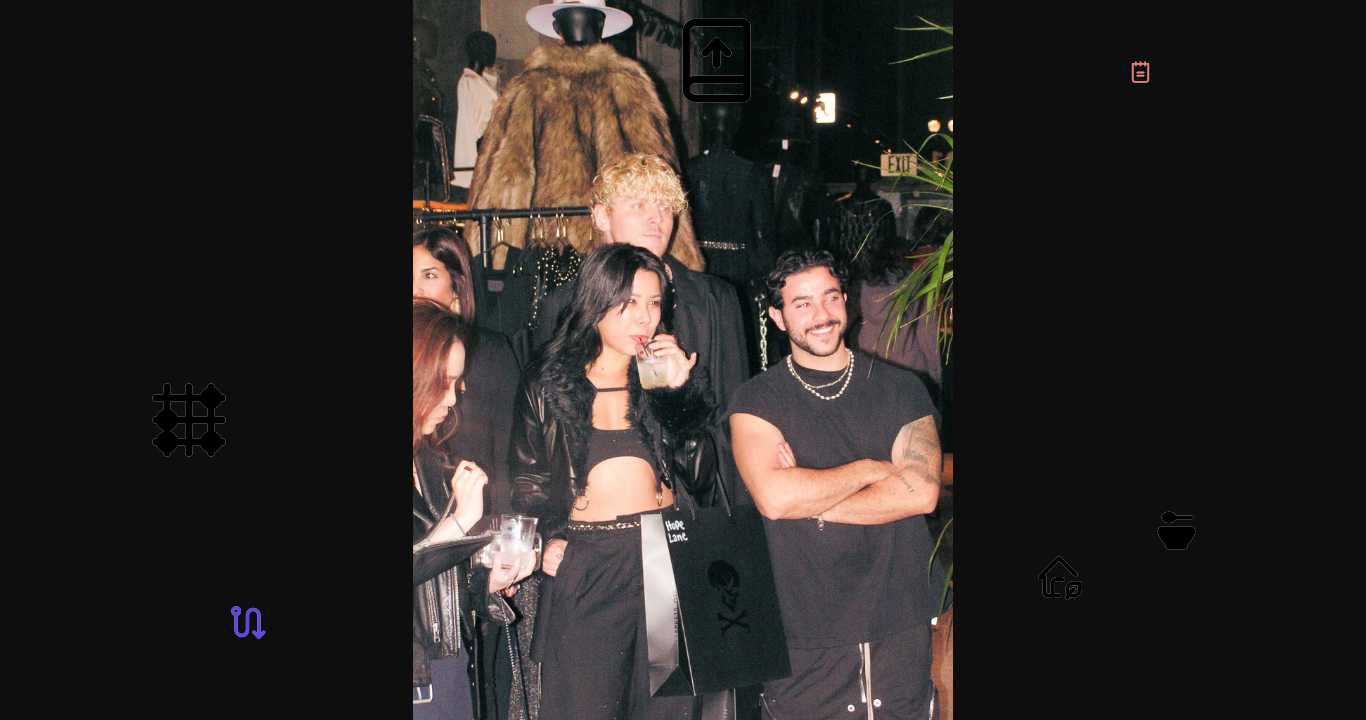 The width and height of the screenshot is (1366, 720). What do you see at coordinates (716, 60) in the screenshot?
I see `upload a book or document` at bounding box center [716, 60].